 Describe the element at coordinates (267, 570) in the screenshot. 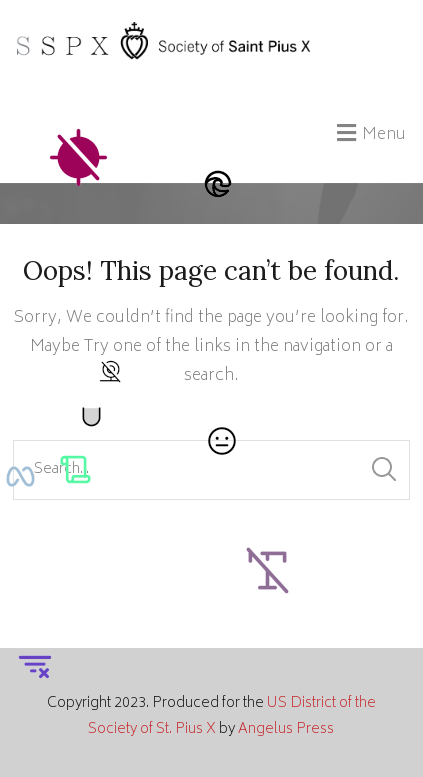

I see `disable text formatting` at that location.